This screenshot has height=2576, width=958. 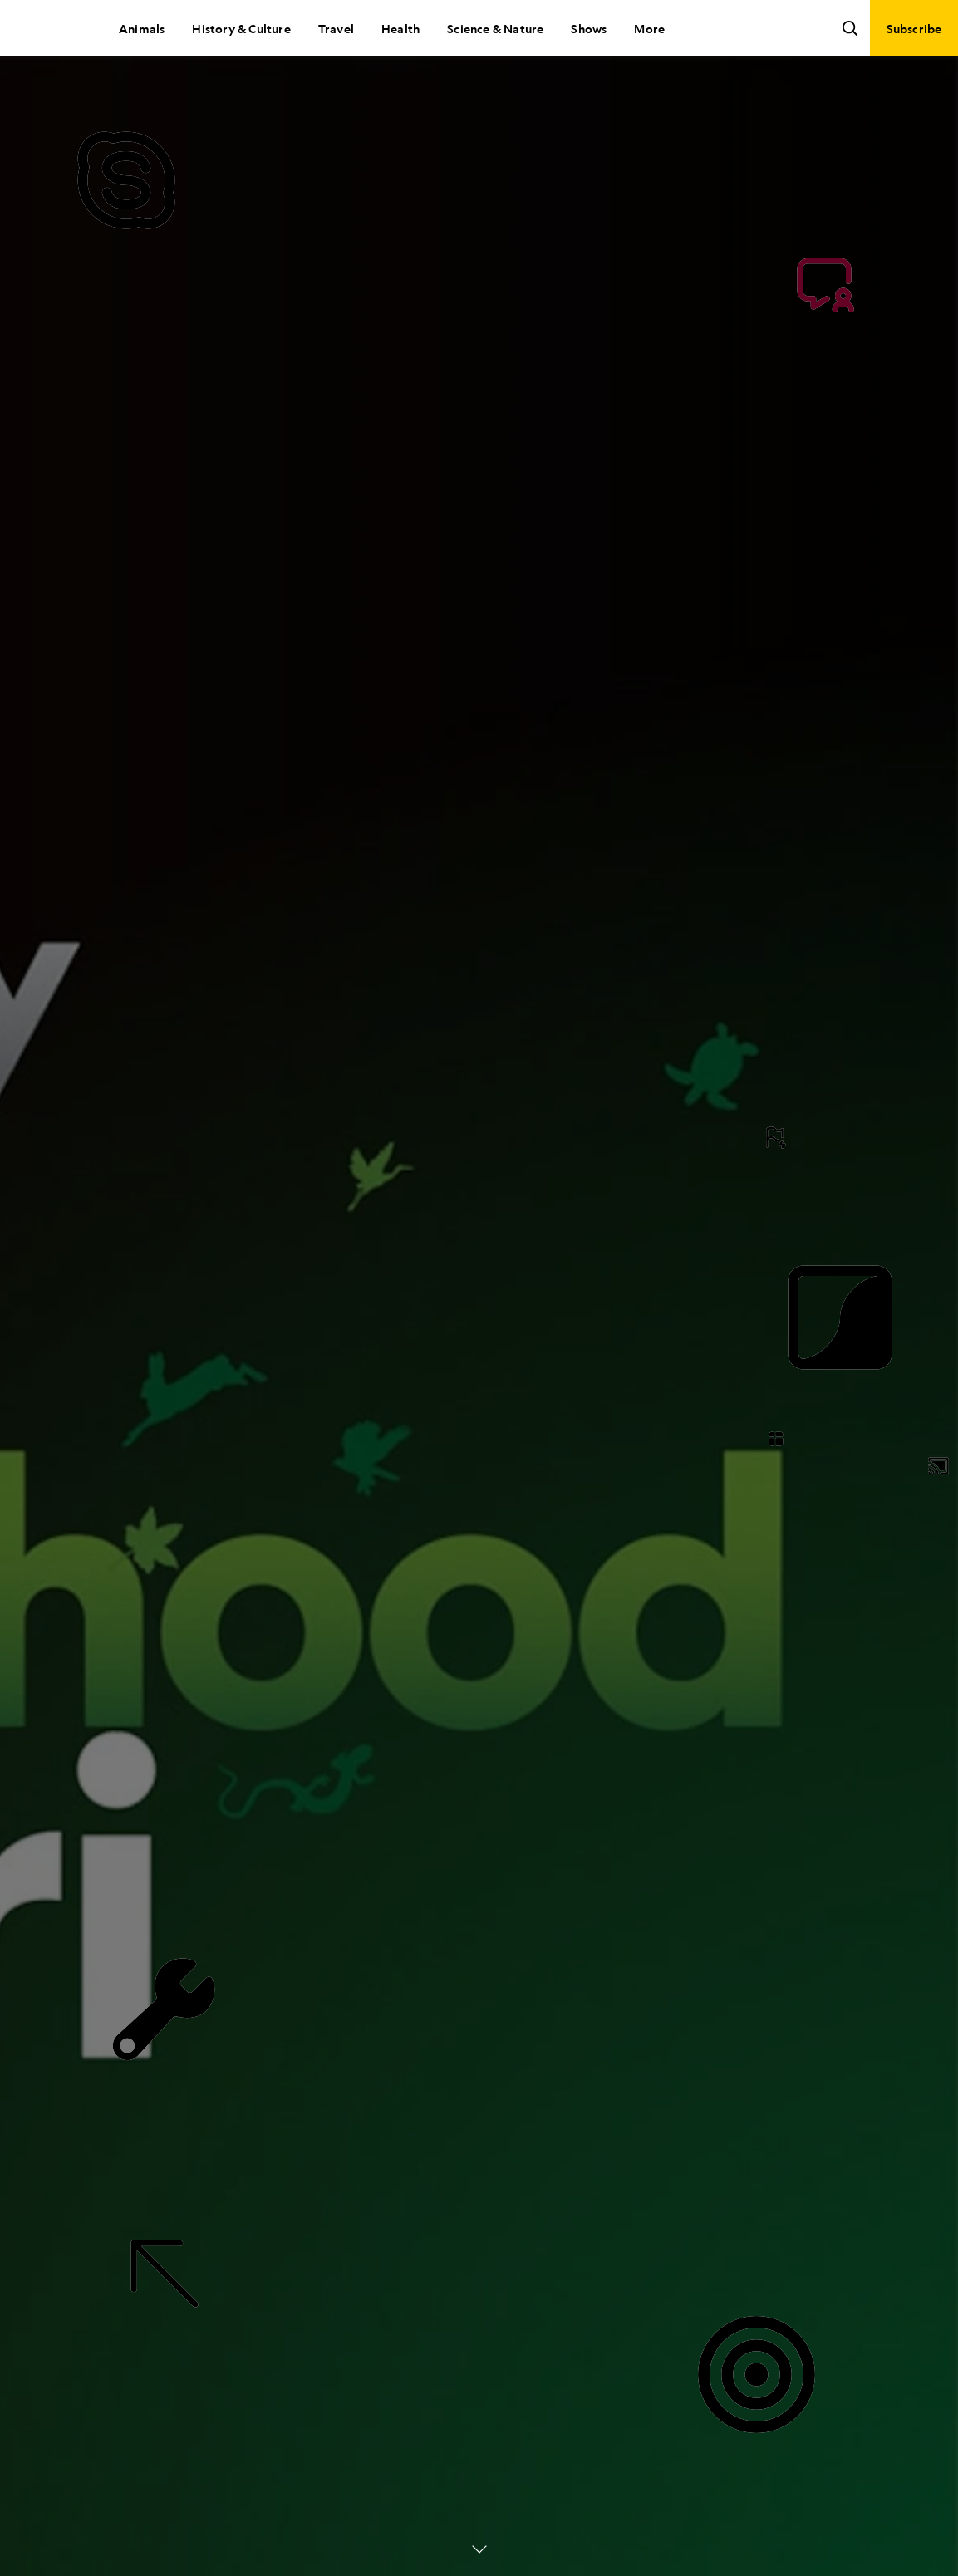 I want to click on navigate back to previous screen, so click(x=165, y=2274).